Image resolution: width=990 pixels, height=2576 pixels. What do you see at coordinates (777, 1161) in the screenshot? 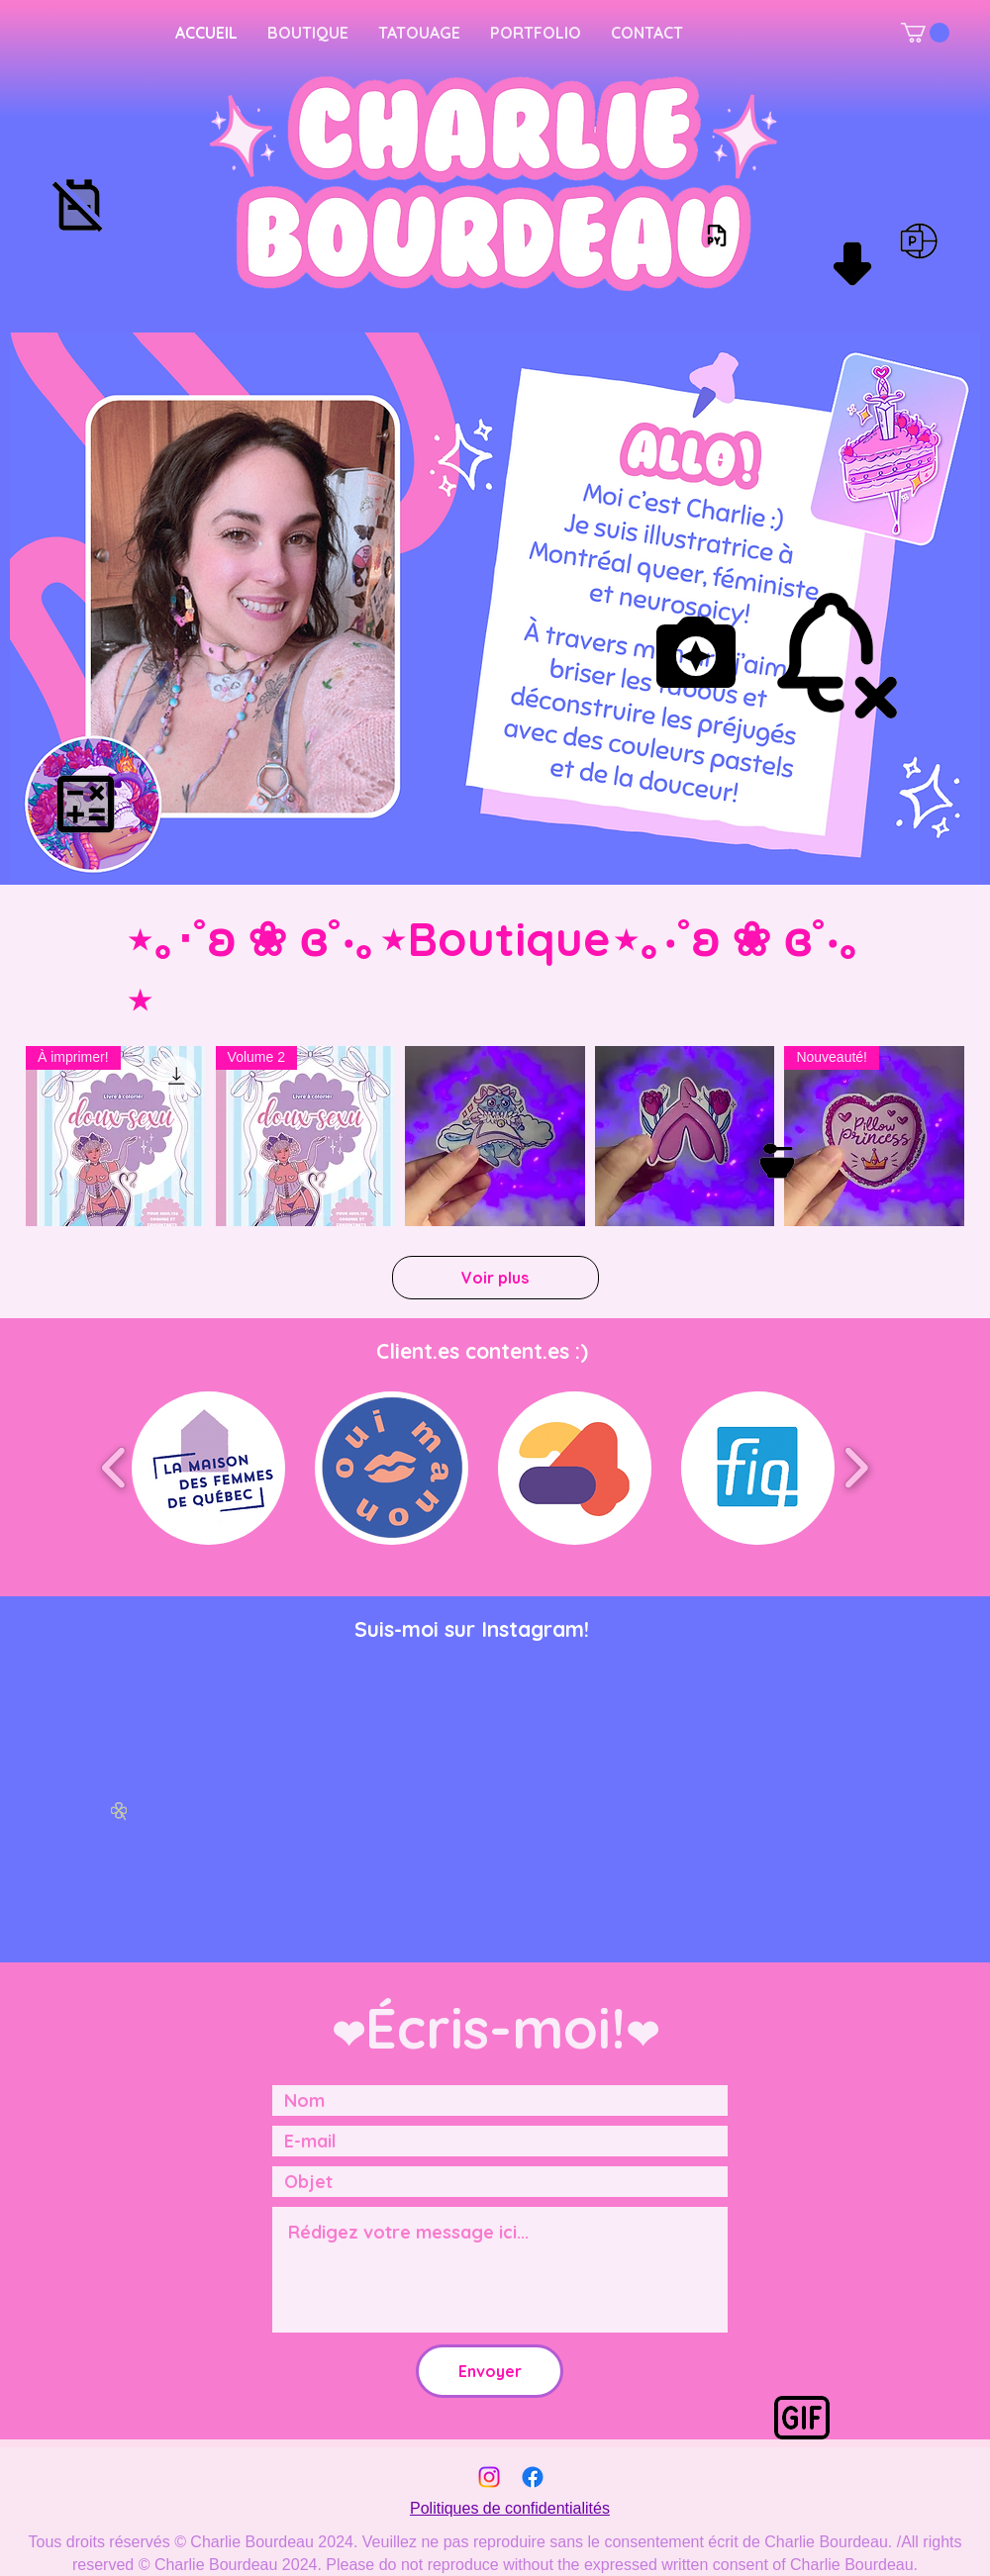
I see `access food or dining options` at bounding box center [777, 1161].